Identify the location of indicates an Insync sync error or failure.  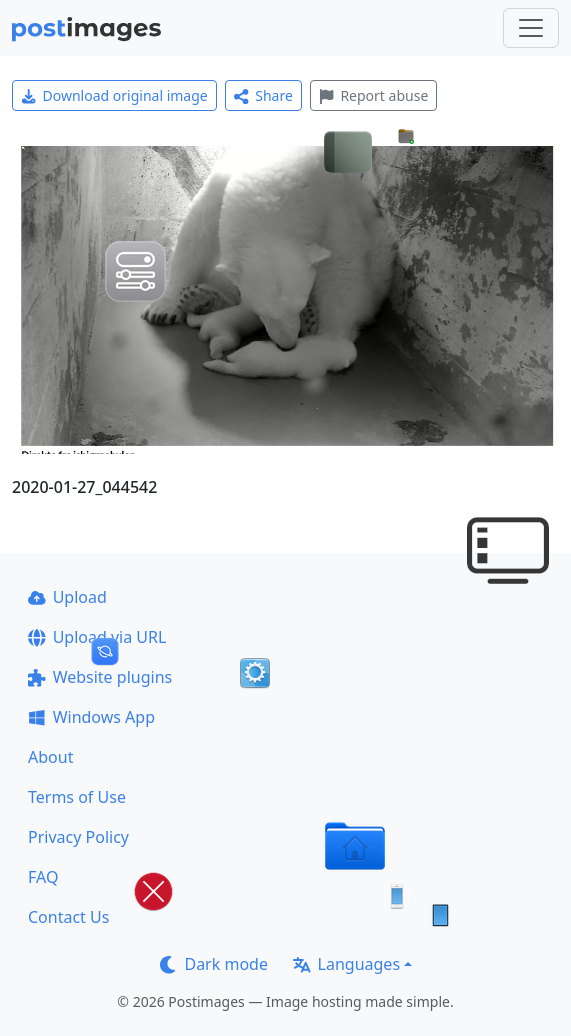
(153, 891).